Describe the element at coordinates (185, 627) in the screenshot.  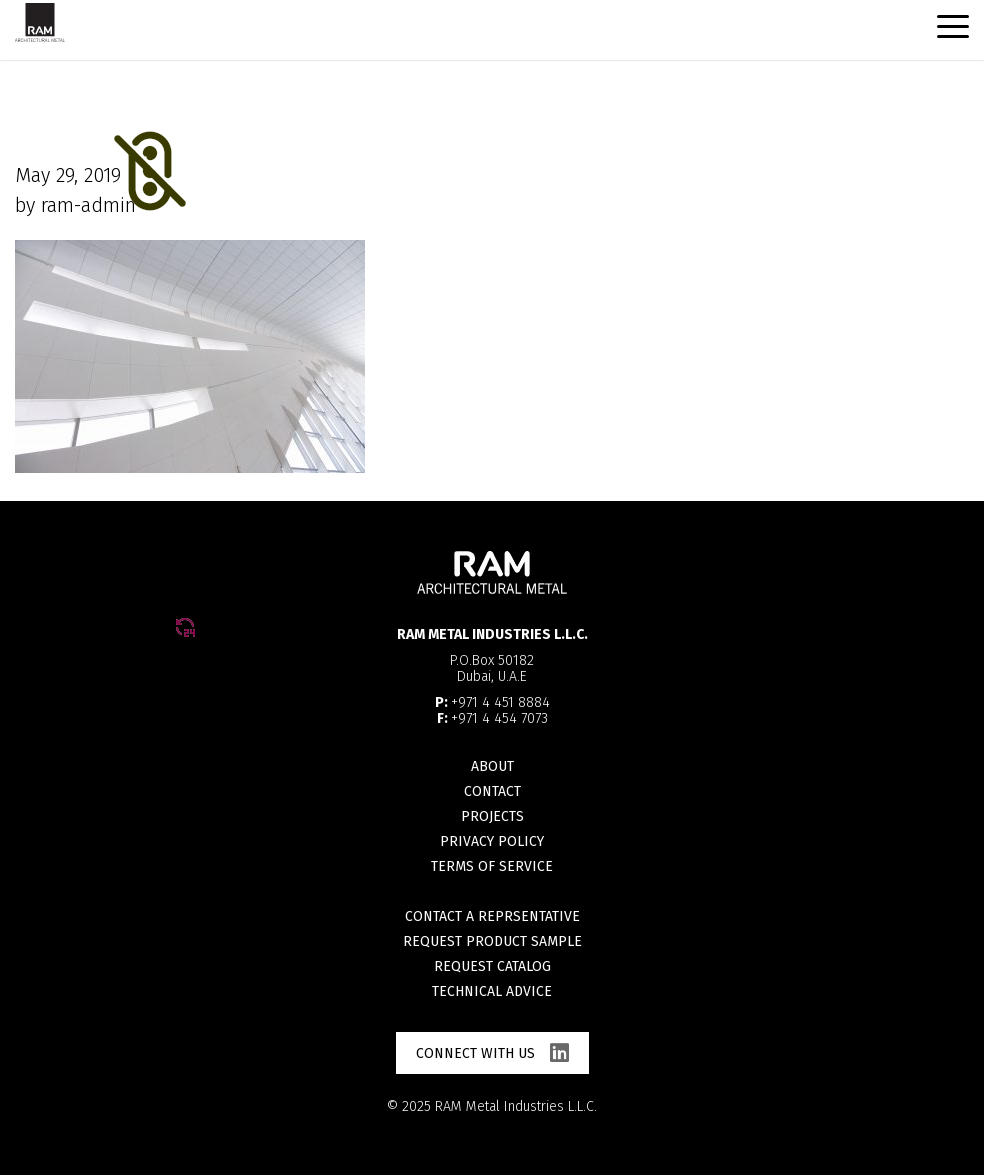
I see `indicates 24-hour availability or support` at that location.